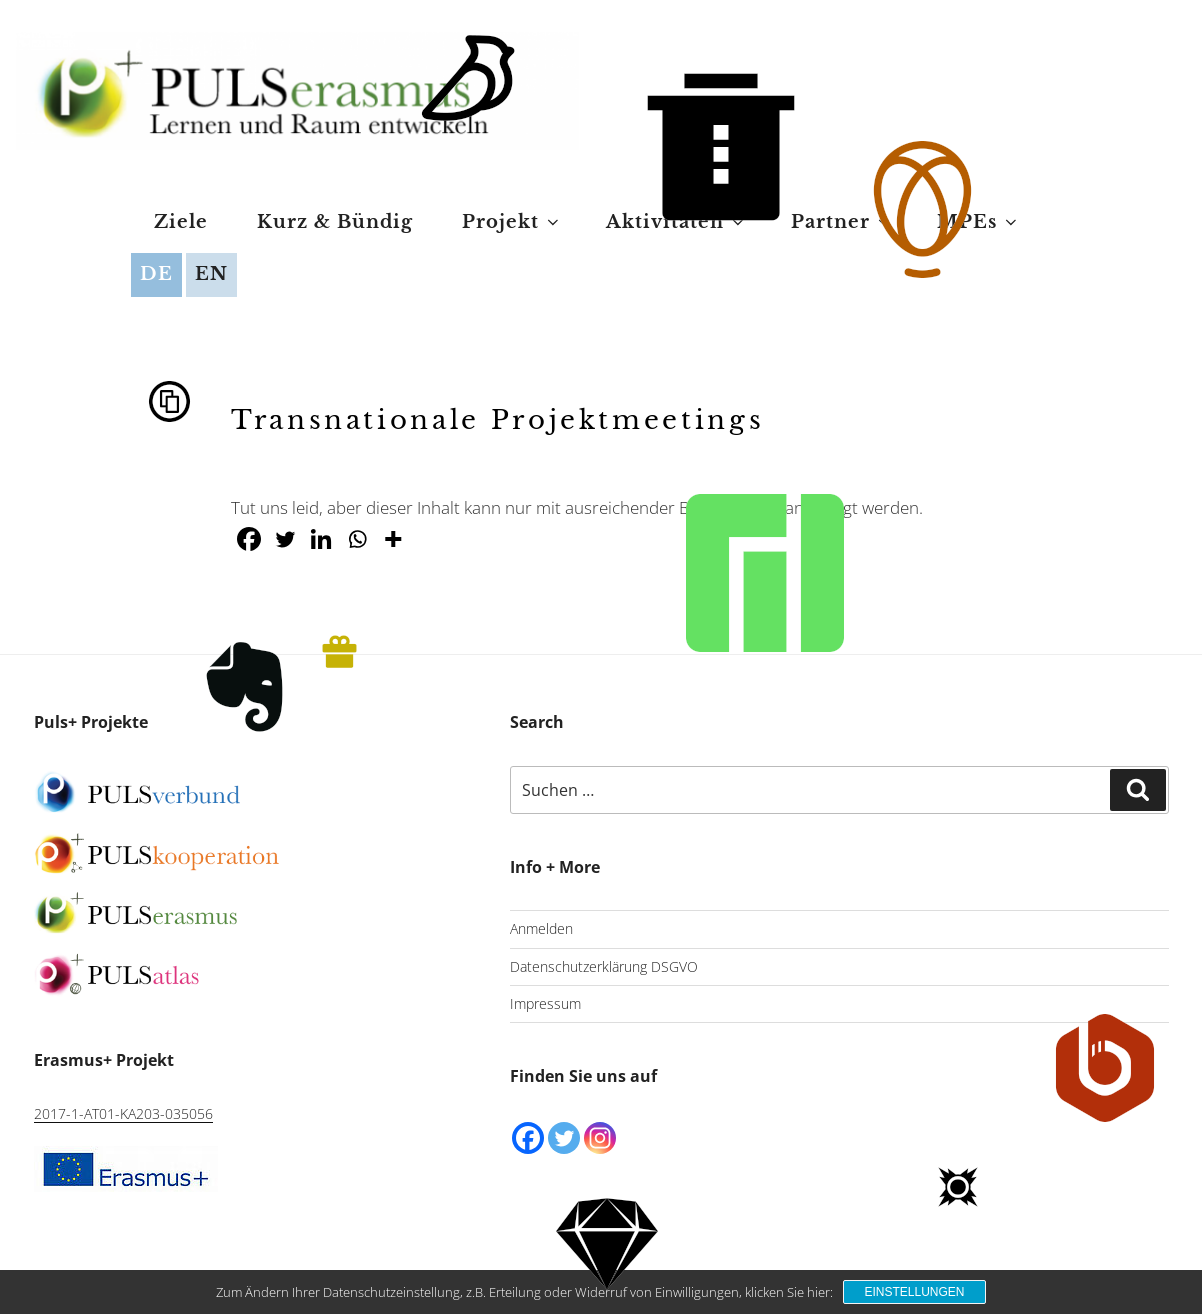 The image size is (1202, 1314). Describe the element at coordinates (169, 401) in the screenshot. I see `indicates content is licensed for sharing under creative commons` at that location.